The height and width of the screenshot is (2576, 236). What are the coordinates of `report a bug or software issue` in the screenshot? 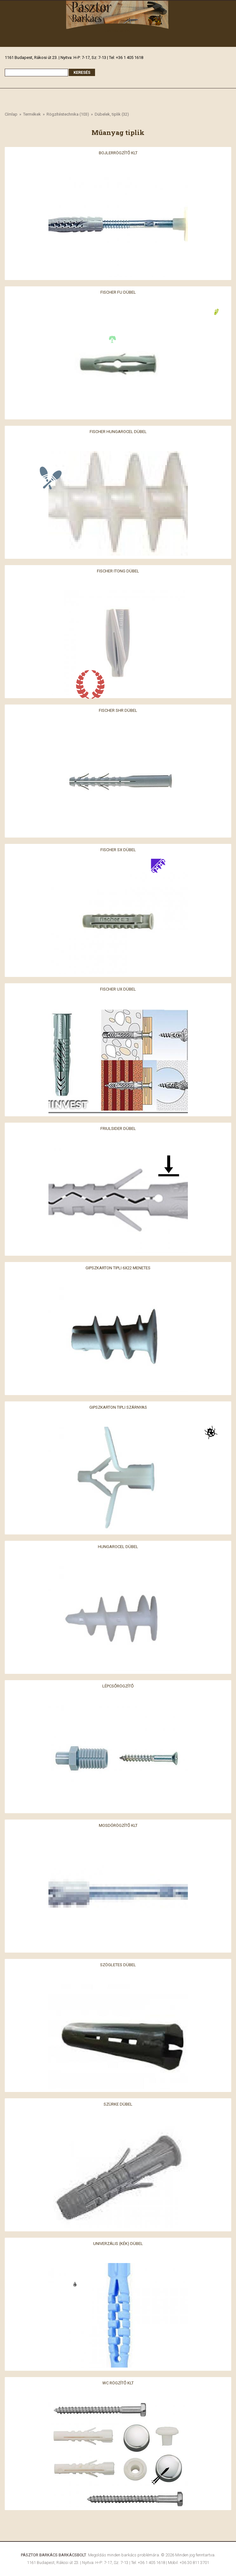 It's located at (211, 1432).